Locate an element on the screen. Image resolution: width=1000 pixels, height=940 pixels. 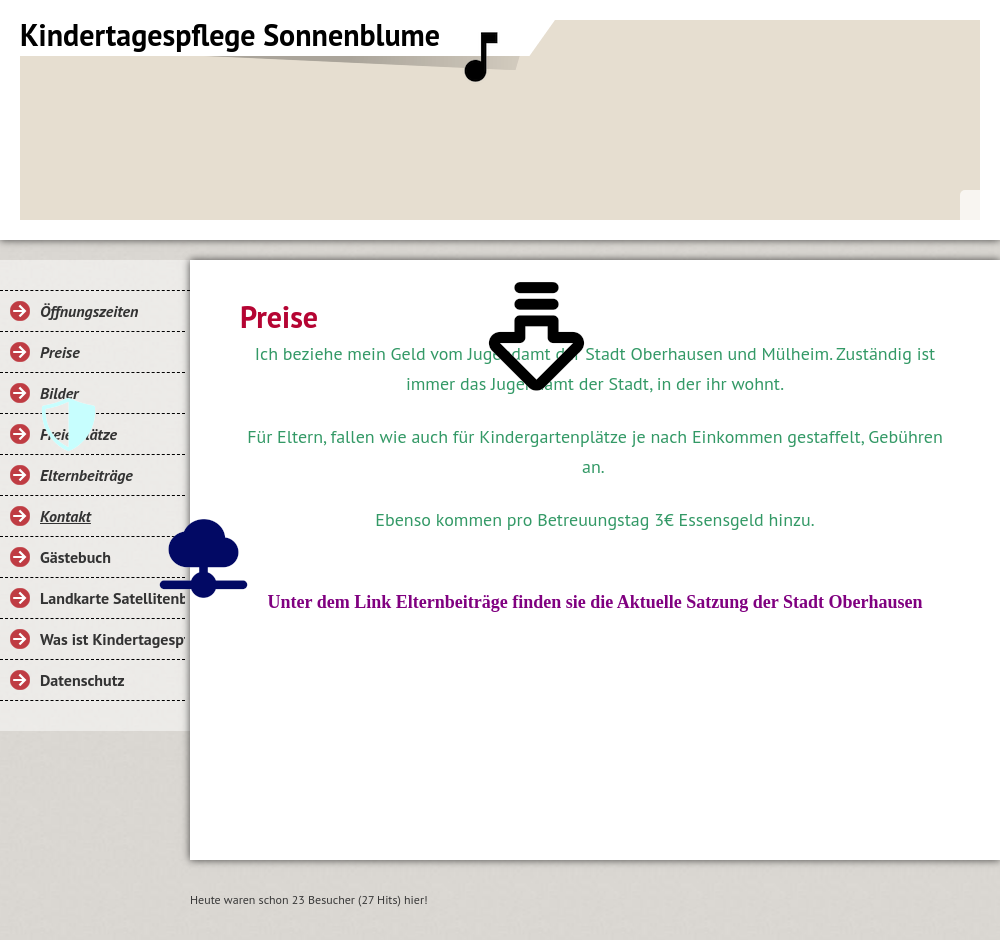
cloud data sync status is located at coordinates (203, 558).